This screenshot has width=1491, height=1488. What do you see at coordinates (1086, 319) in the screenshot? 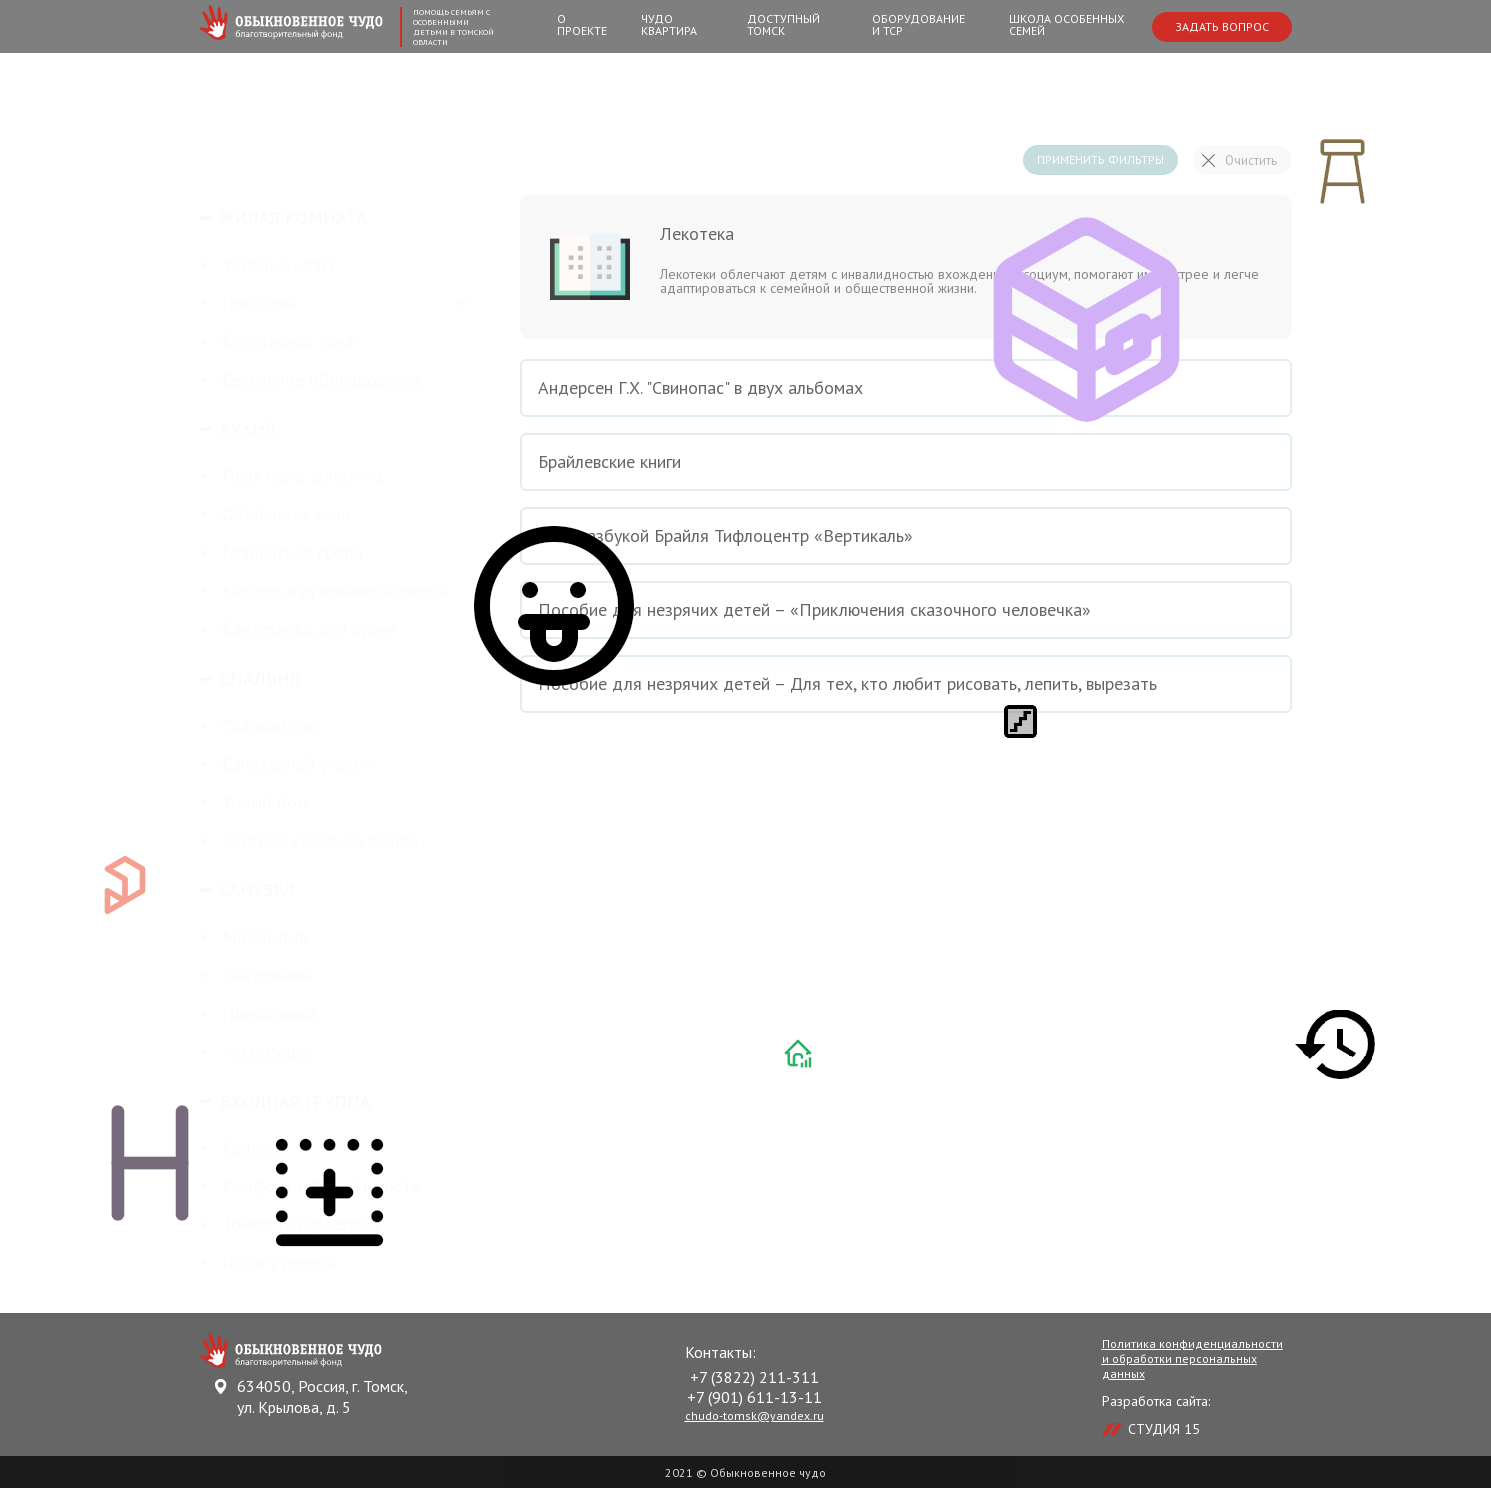
I see `open minecraft` at bounding box center [1086, 319].